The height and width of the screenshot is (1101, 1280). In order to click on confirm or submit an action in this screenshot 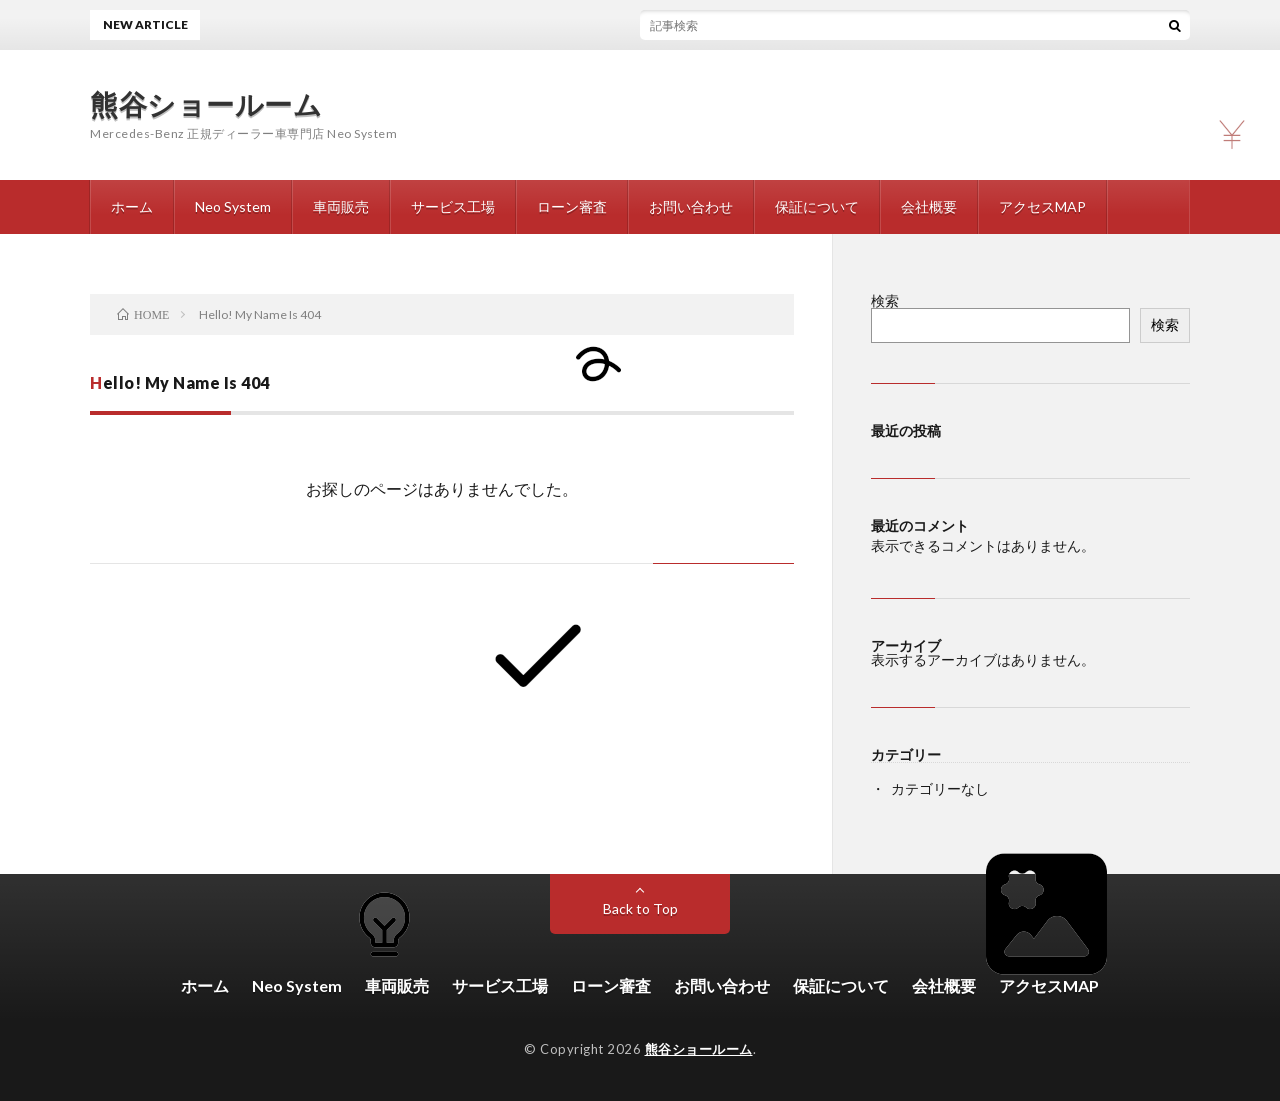, I will do `click(536, 652)`.